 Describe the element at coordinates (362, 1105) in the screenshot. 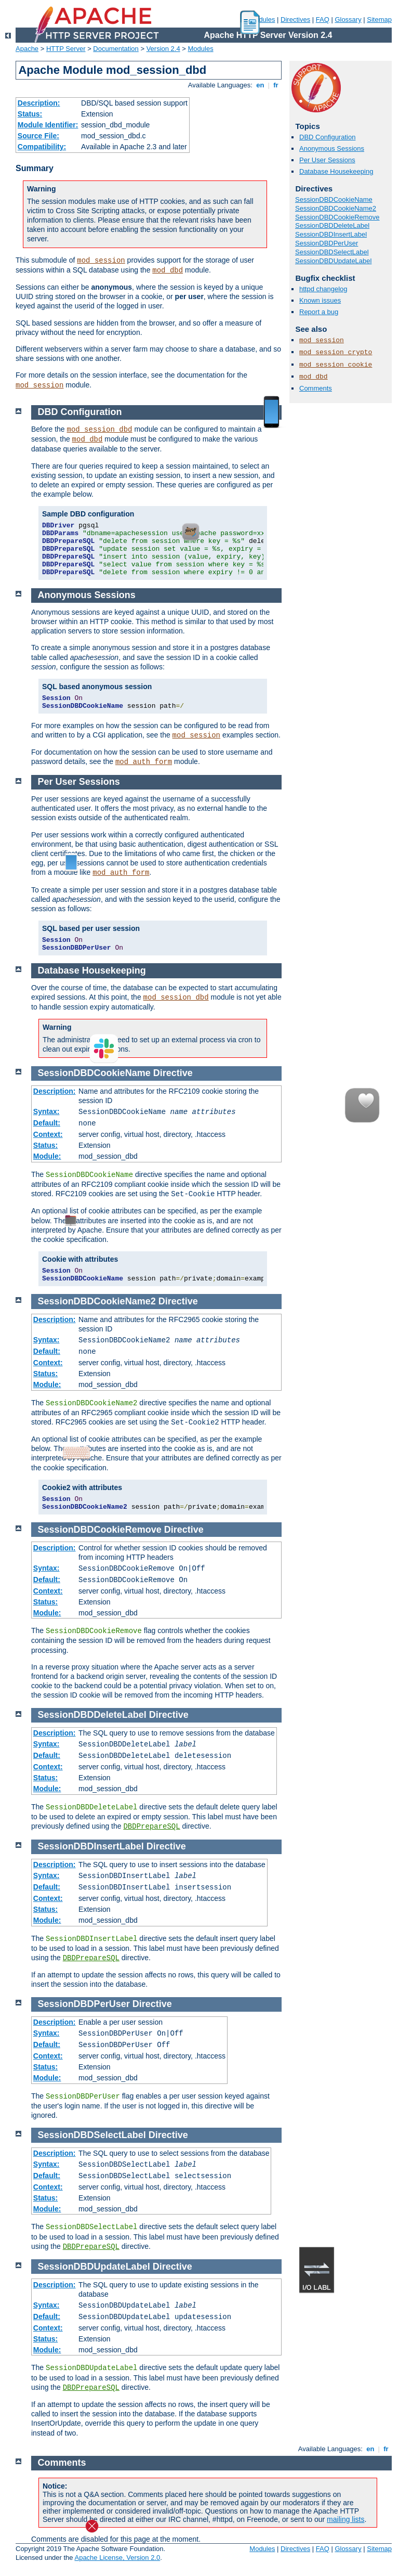

I see `open the Health app` at that location.